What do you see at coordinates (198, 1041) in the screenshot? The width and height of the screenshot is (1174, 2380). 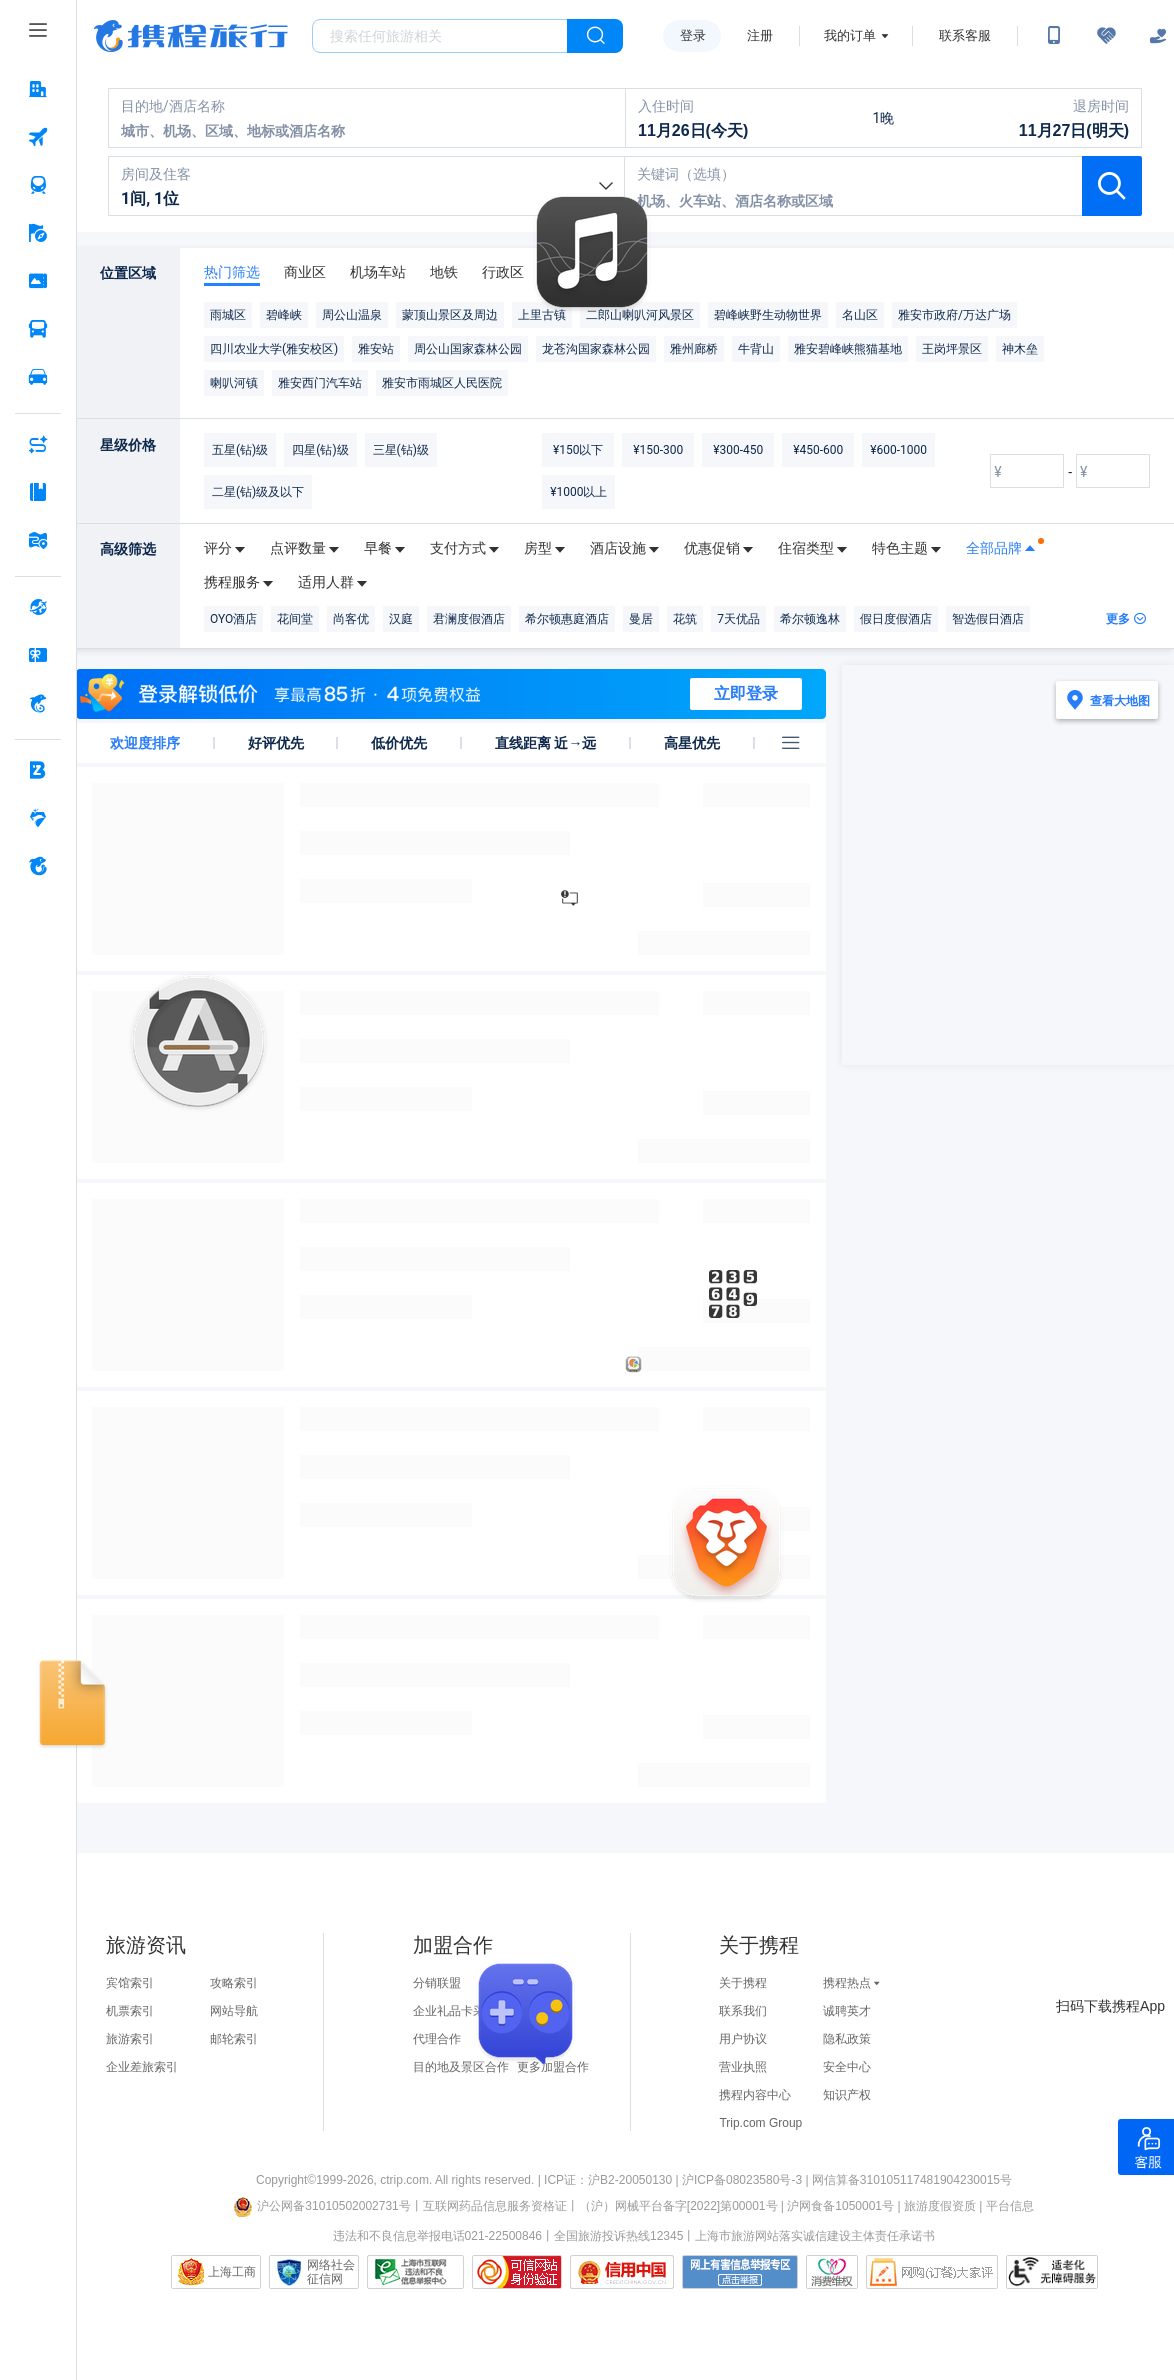 I see `check for available software updates` at bounding box center [198, 1041].